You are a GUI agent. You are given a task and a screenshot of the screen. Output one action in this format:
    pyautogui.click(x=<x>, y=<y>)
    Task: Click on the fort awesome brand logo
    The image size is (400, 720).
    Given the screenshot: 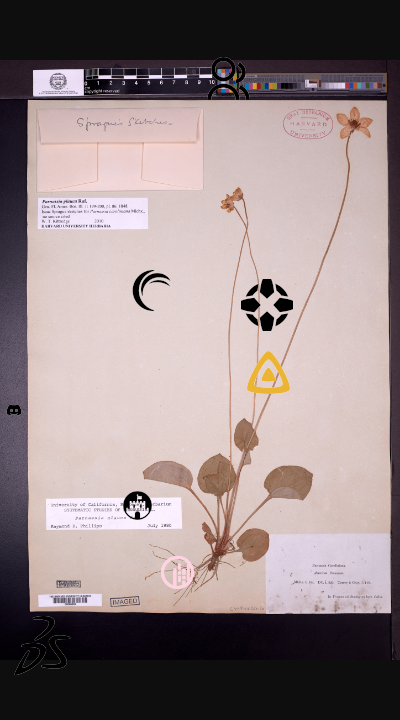 What is the action you would take?
    pyautogui.click(x=137, y=505)
    